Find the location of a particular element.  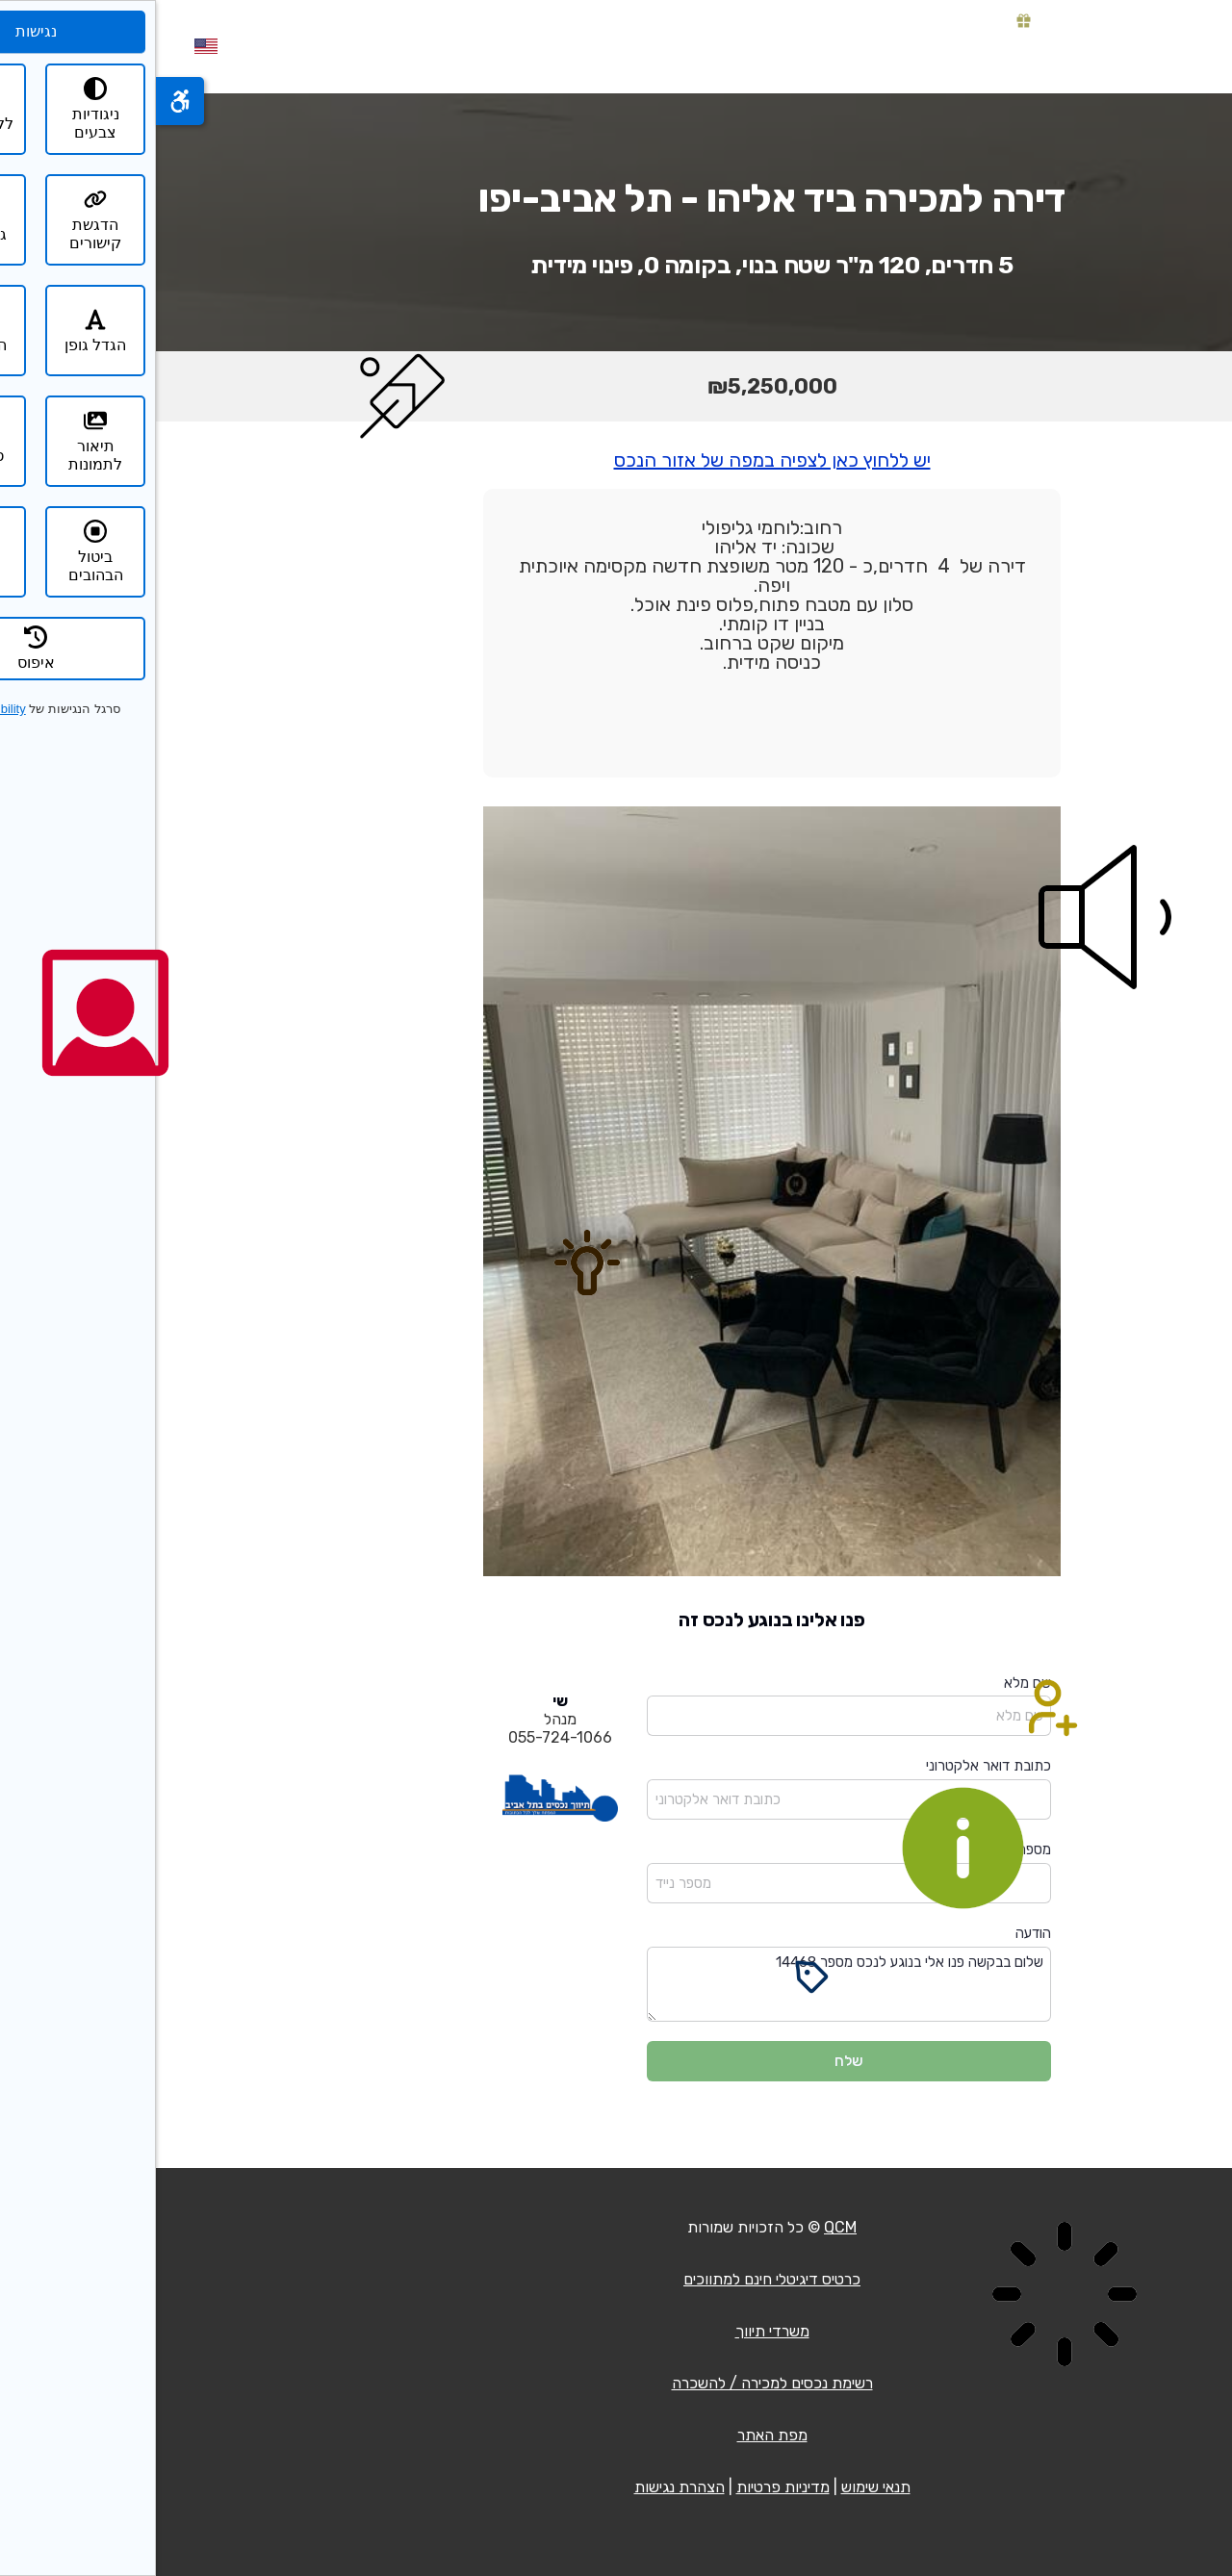

view or manage tags is located at coordinates (809, 1975).